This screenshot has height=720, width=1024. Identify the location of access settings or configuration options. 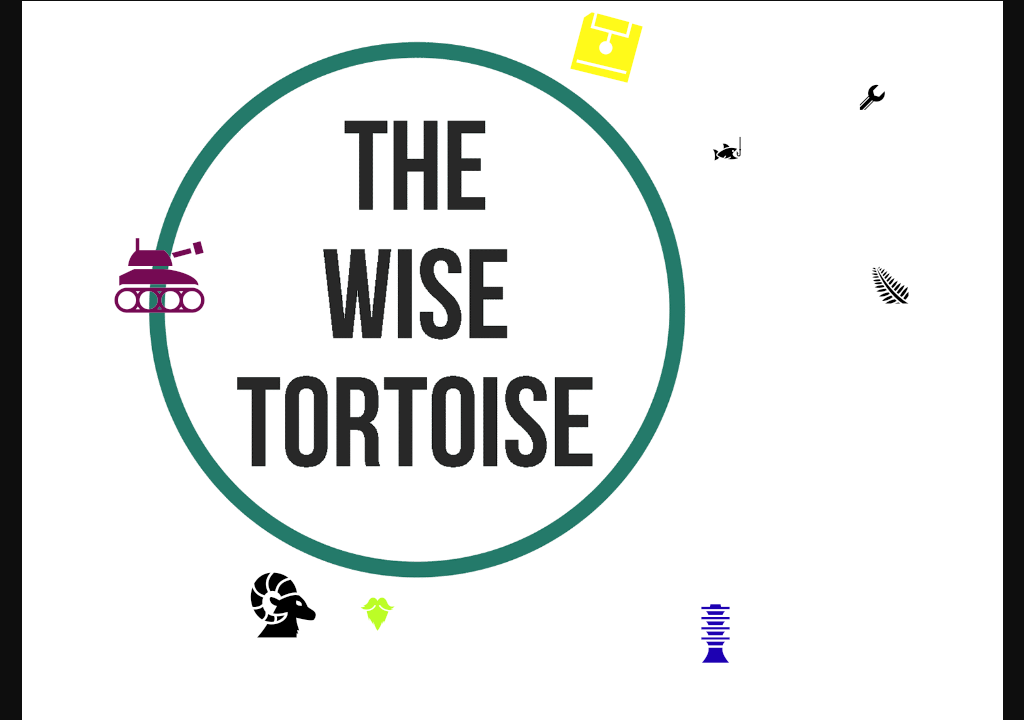
(872, 97).